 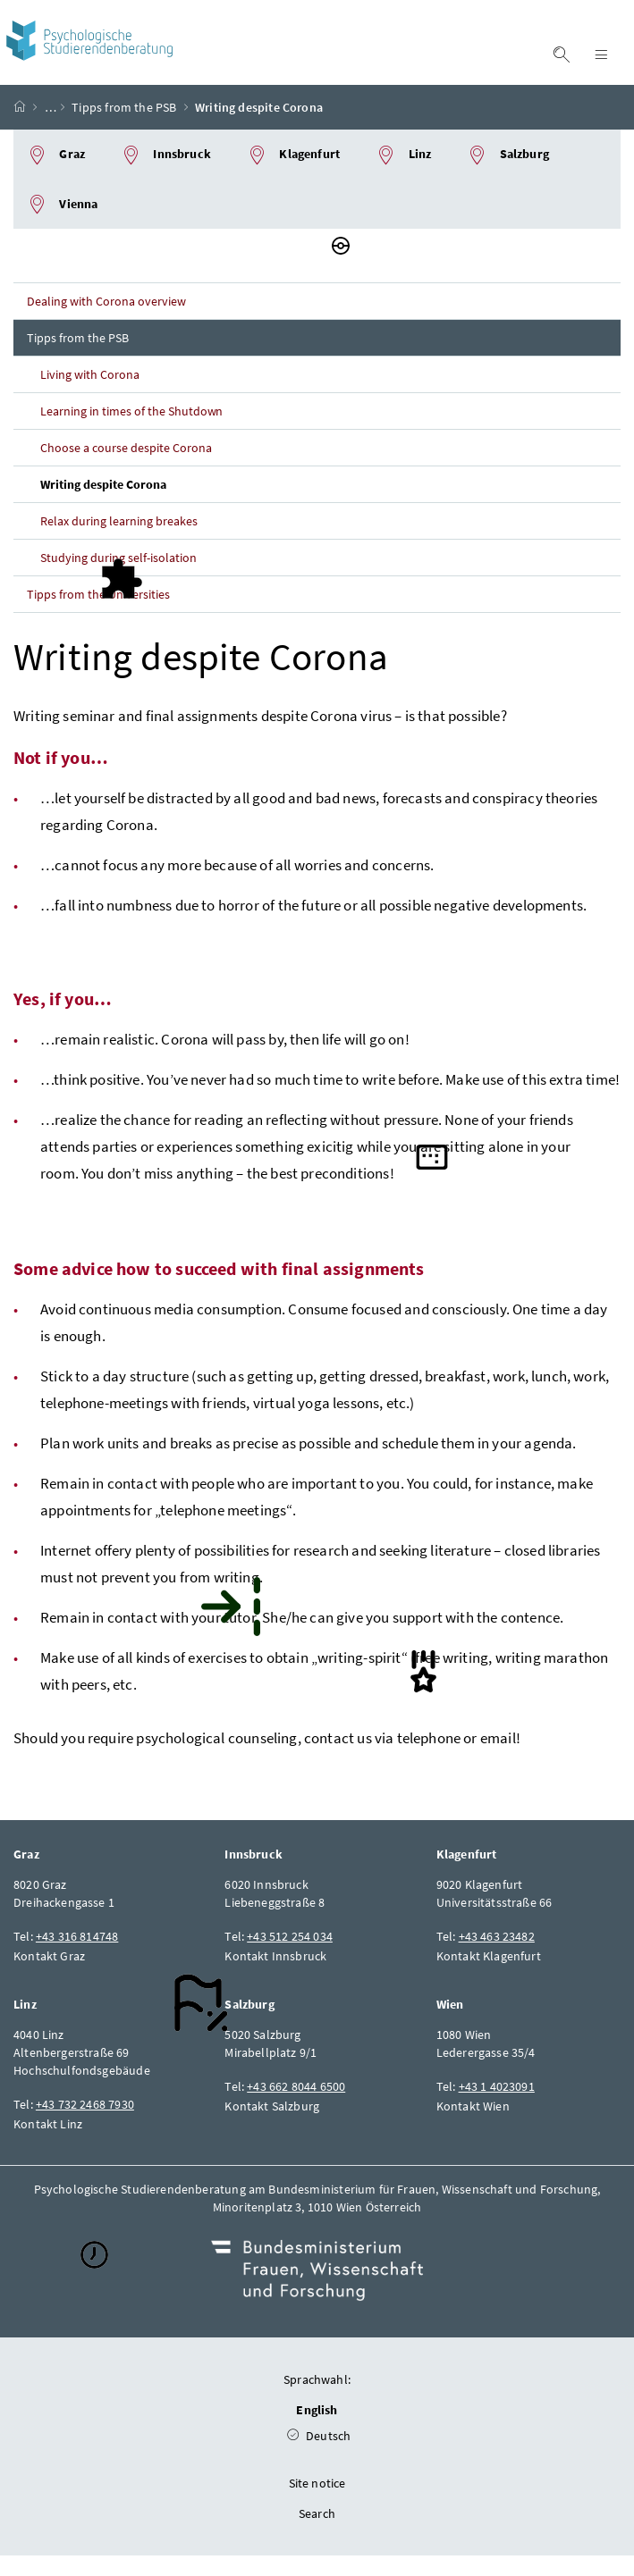 What do you see at coordinates (94, 2254) in the screenshot?
I see `view time or clock settings` at bounding box center [94, 2254].